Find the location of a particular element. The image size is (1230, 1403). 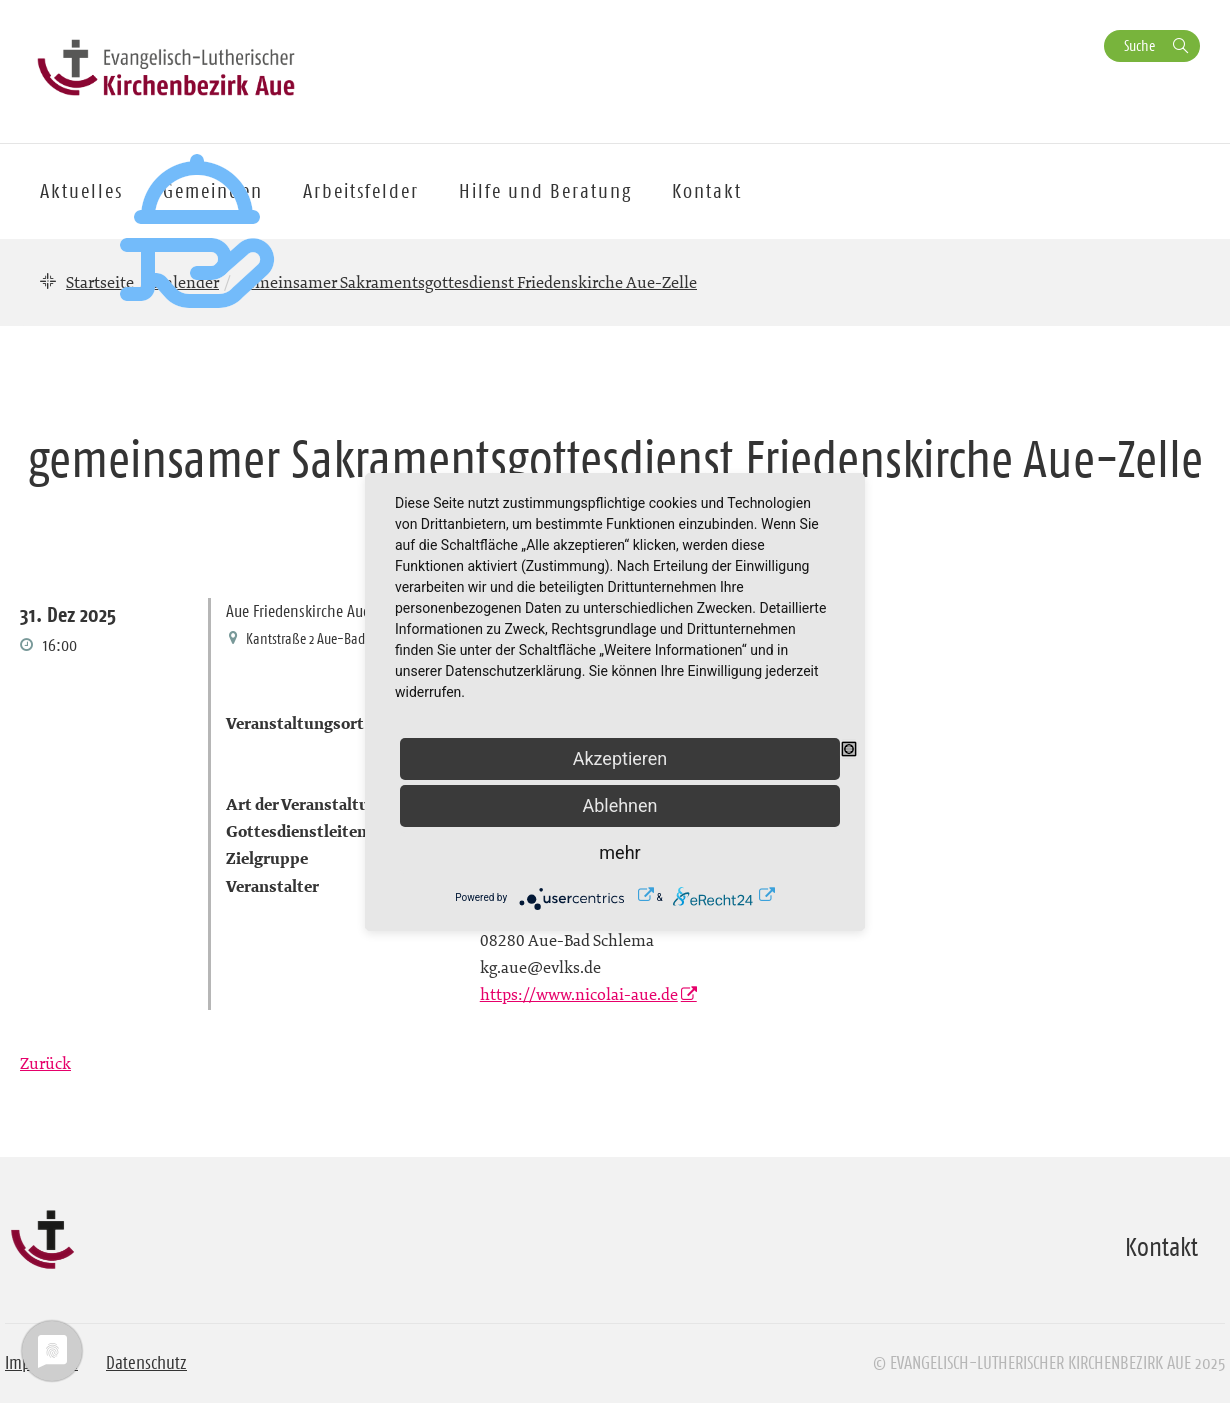

food delivery or catering service is located at coordinates (197, 231).